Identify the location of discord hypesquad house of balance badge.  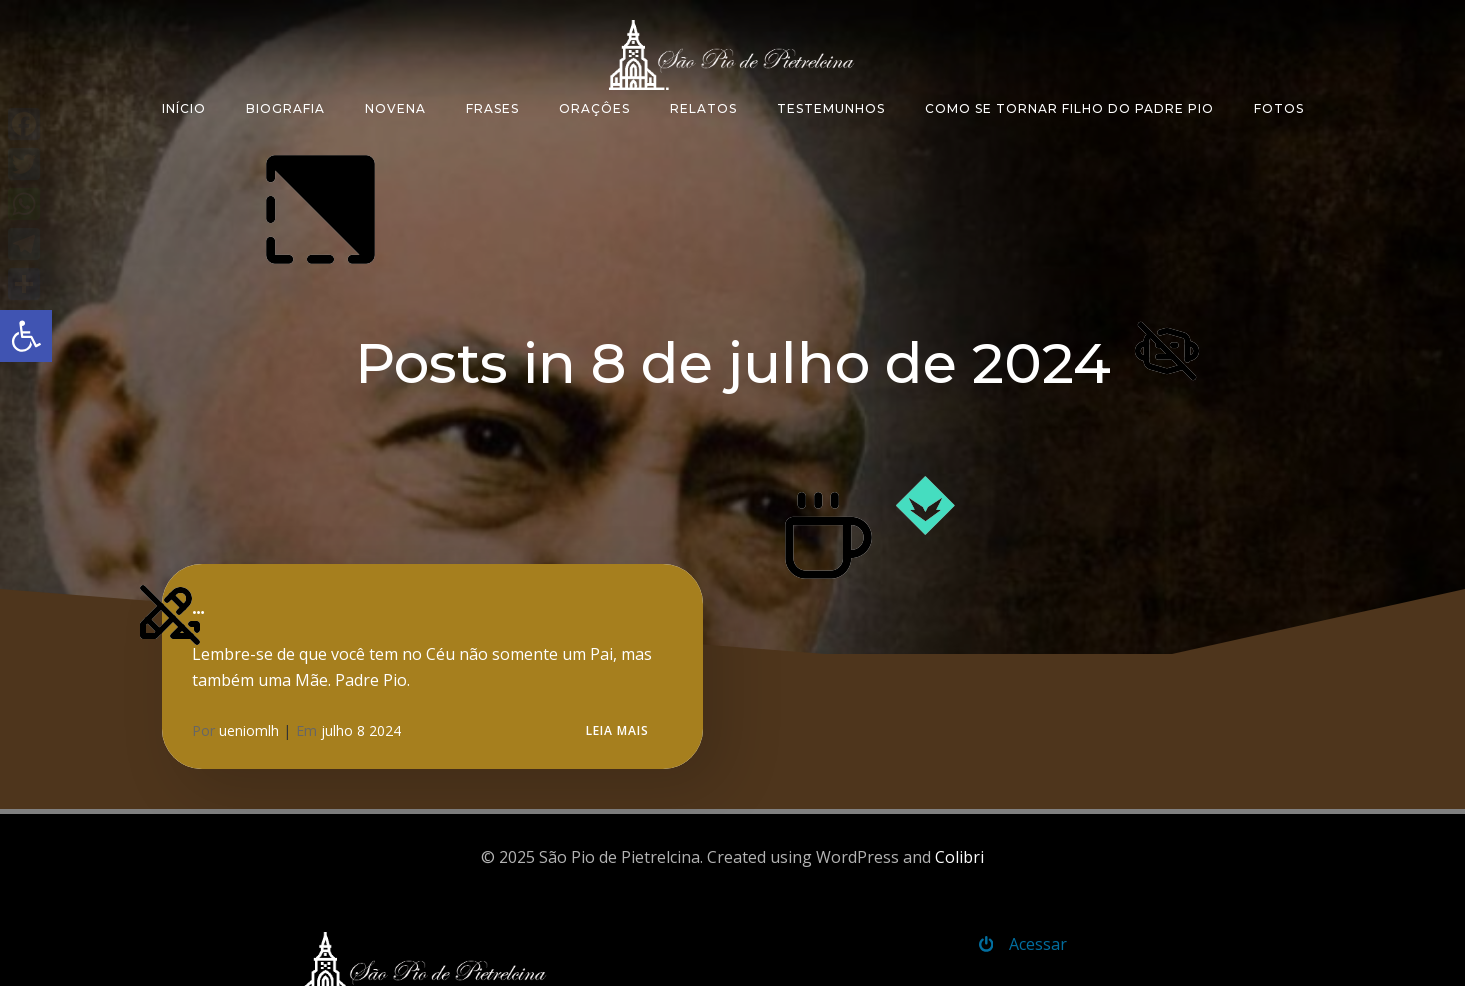
(925, 505).